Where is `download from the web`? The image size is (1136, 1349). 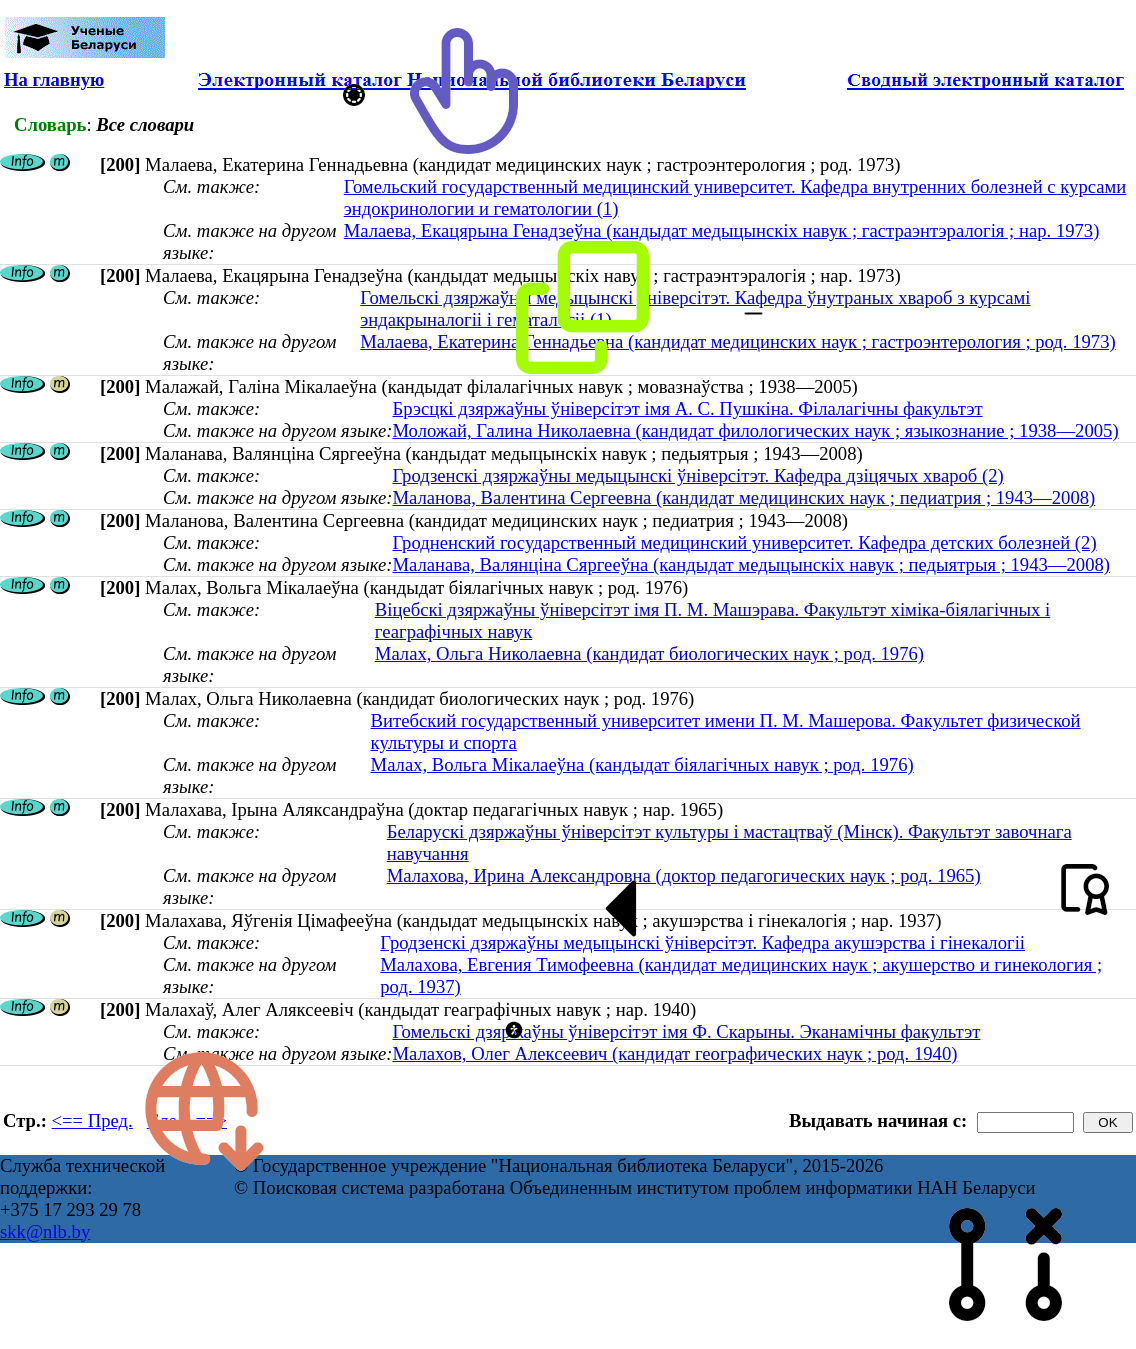
download from the web is located at coordinates (201, 1108).